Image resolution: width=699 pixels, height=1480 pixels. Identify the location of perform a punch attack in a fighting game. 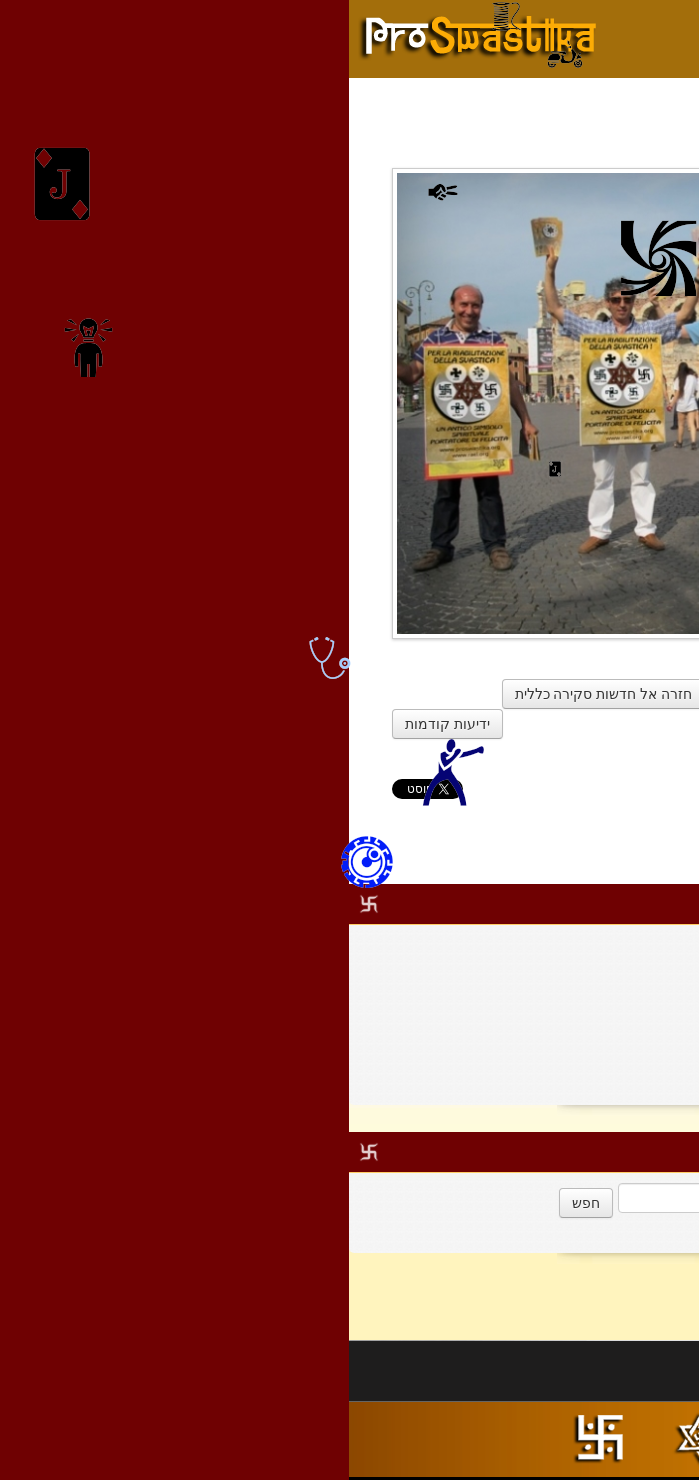
(456, 771).